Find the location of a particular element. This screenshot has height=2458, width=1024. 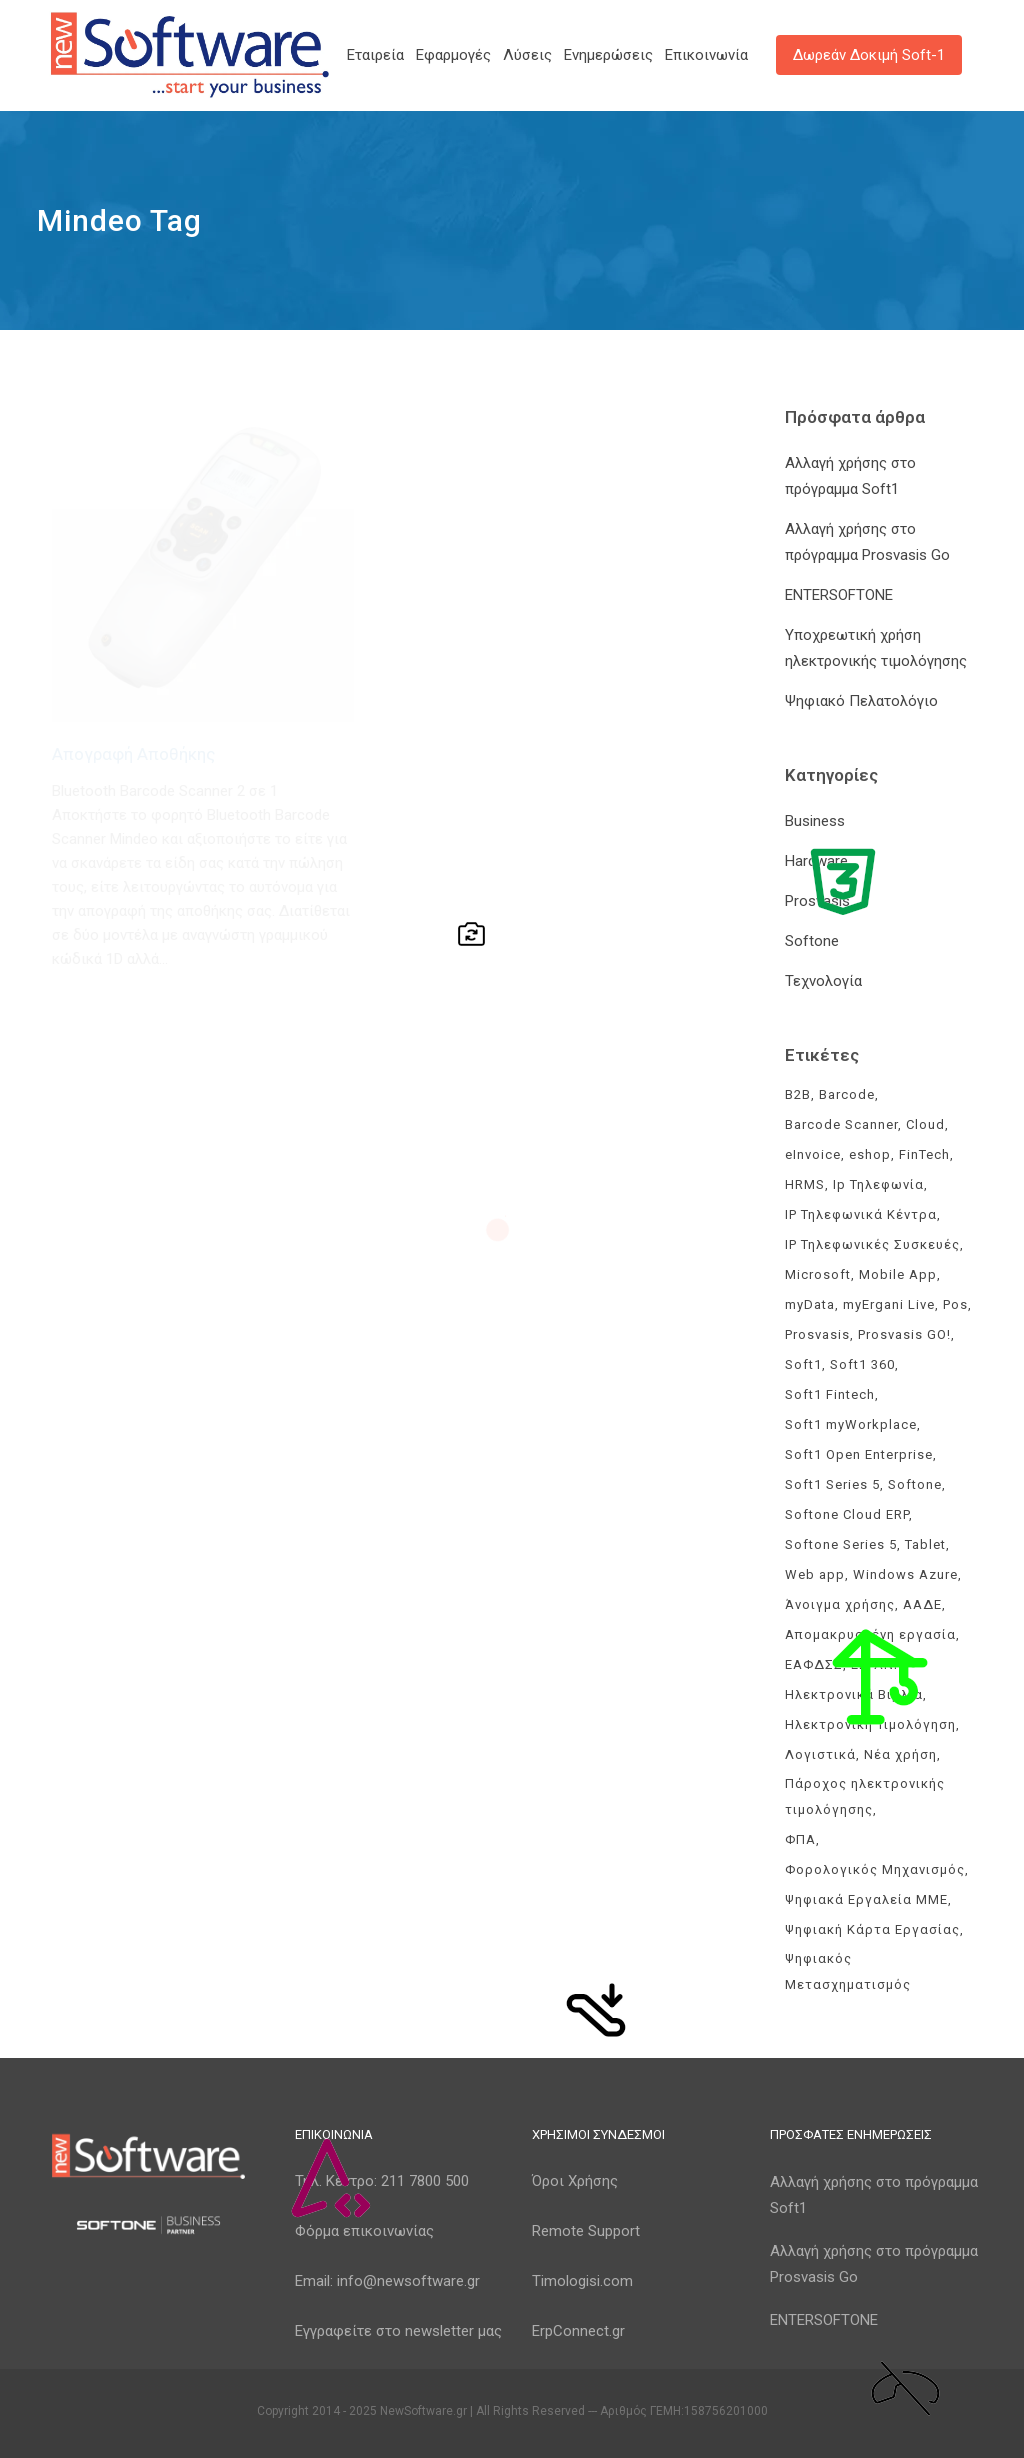

switch between front and rear camera is located at coordinates (471, 934).